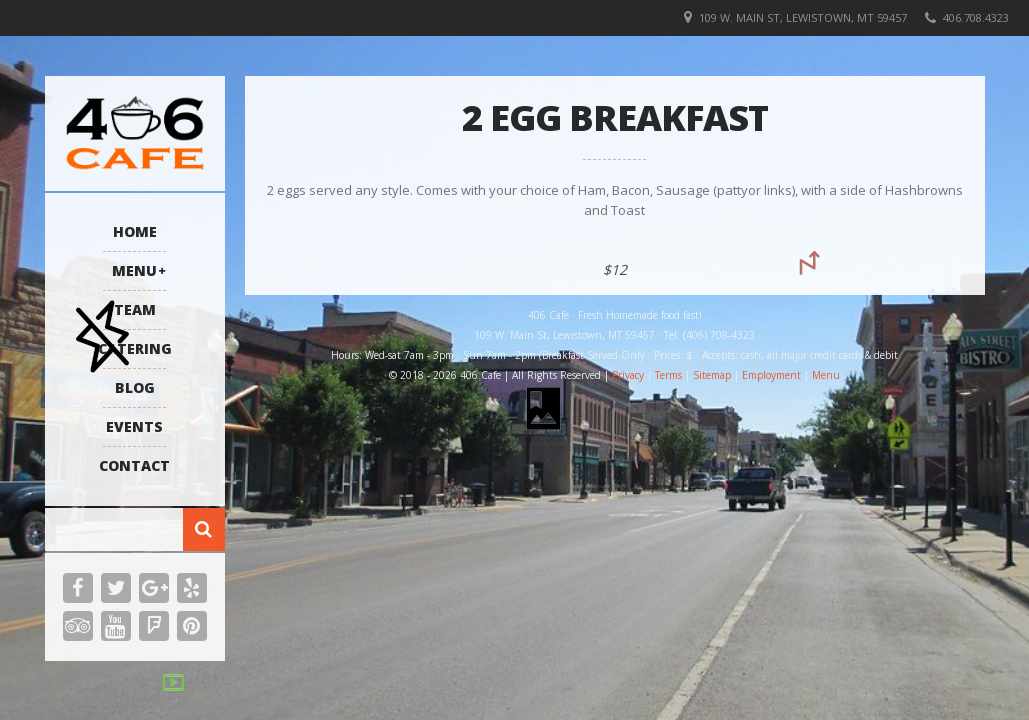 The width and height of the screenshot is (1029, 720). What do you see at coordinates (543, 408) in the screenshot?
I see `view photo album` at bounding box center [543, 408].